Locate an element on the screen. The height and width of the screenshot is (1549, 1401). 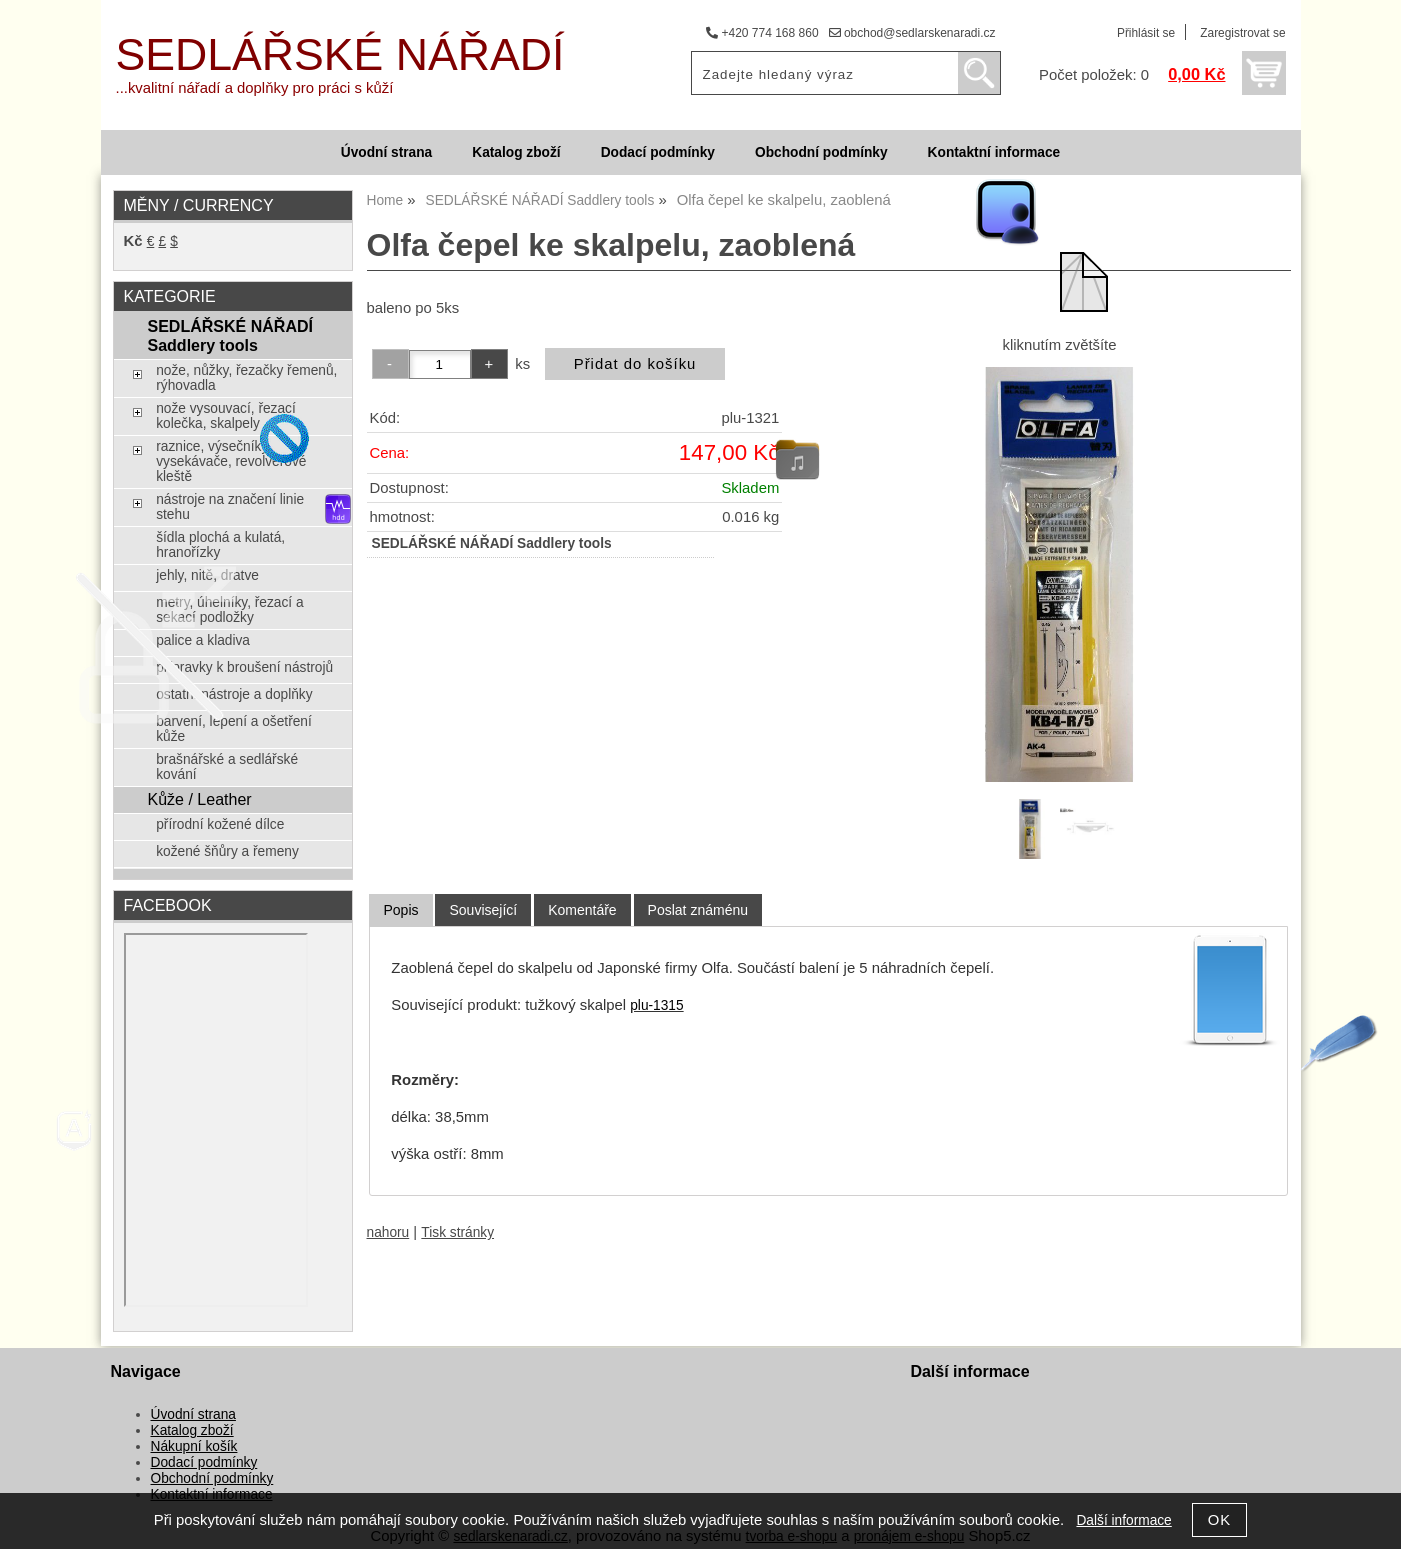
system sleep mode is currently disabled is located at coordinates (155, 645).